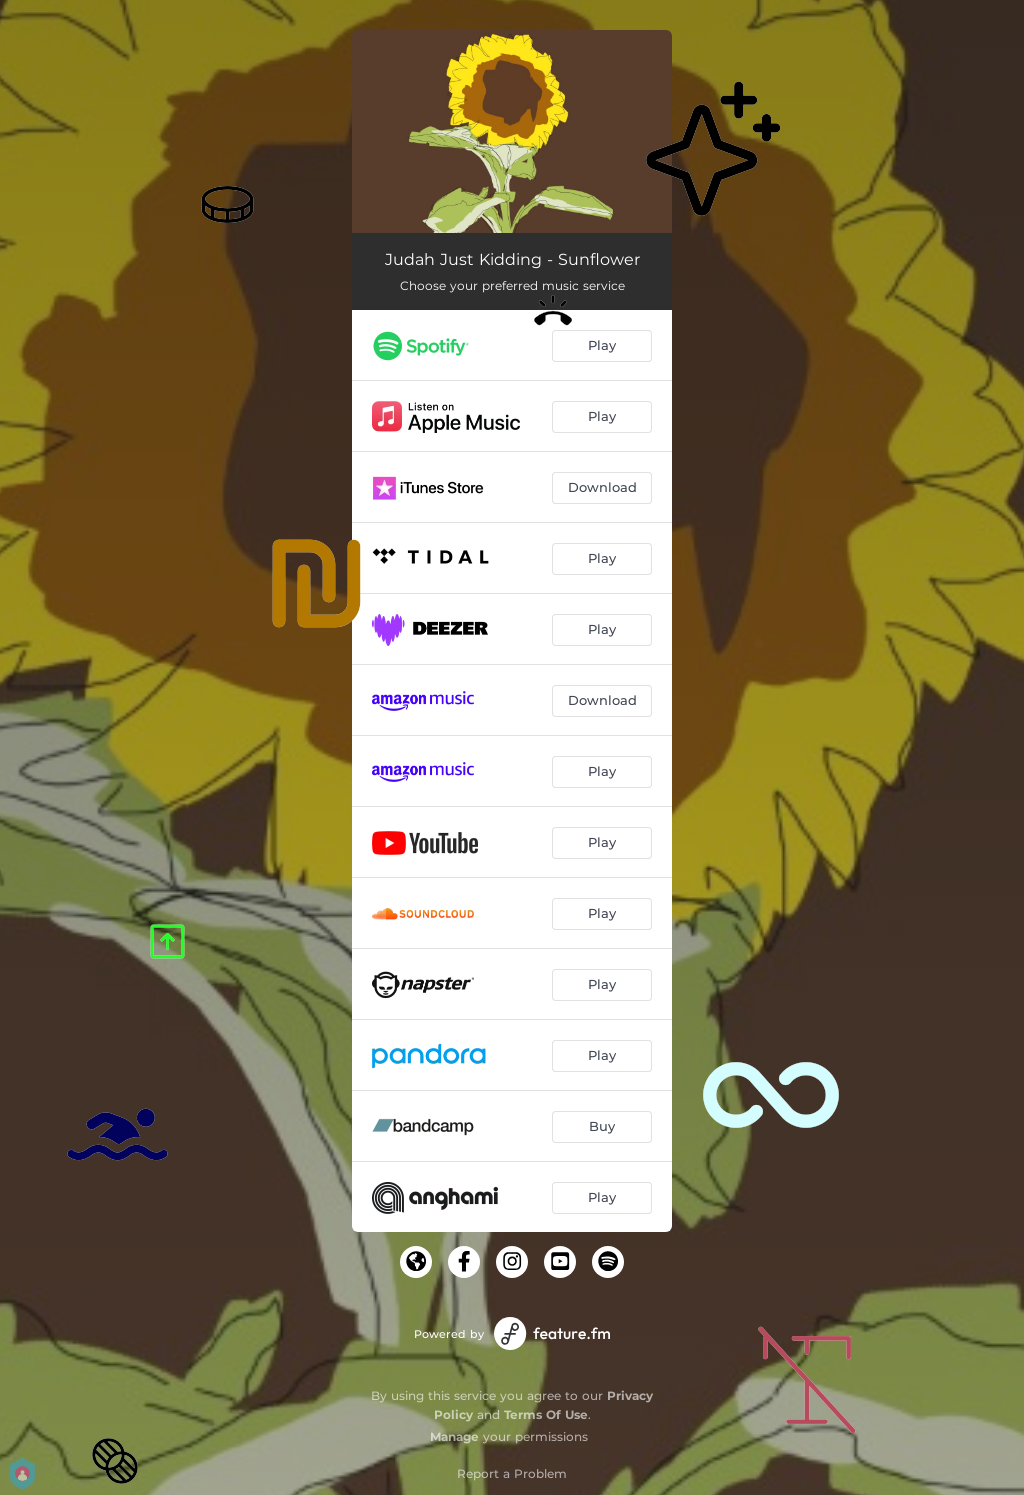 The height and width of the screenshot is (1495, 1024). What do you see at coordinates (553, 311) in the screenshot?
I see `incoming call alert` at bounding box center [553, 311].